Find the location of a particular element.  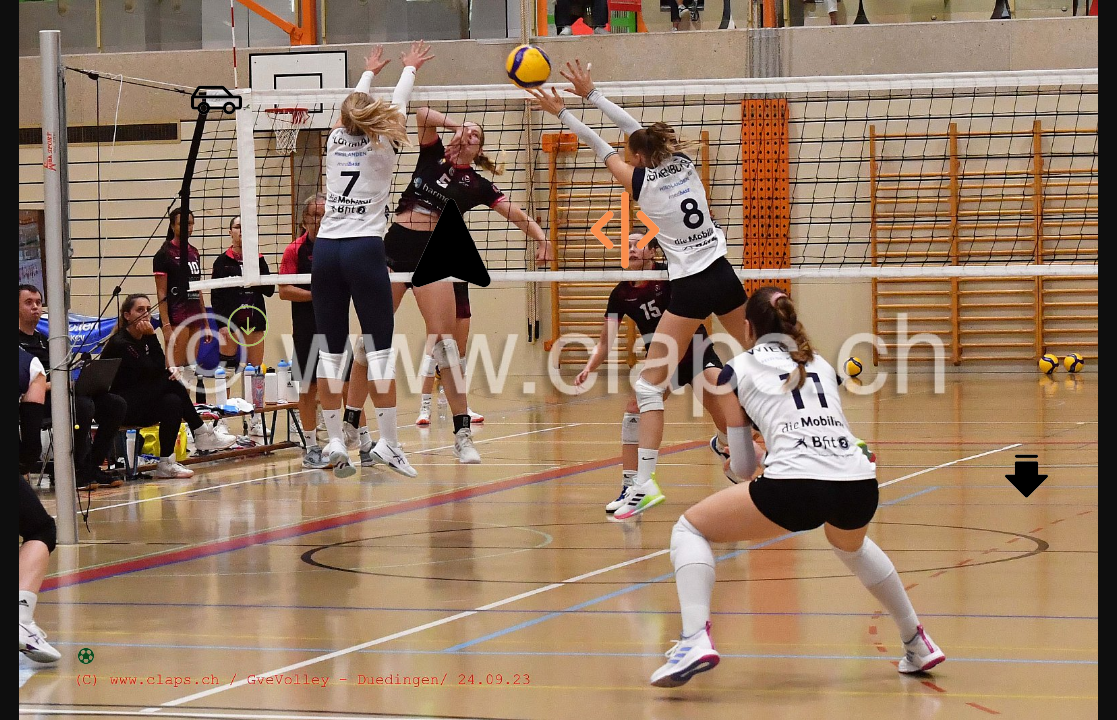

drag to resize adjacent panels horizontally is located at coordinates (625, 230).